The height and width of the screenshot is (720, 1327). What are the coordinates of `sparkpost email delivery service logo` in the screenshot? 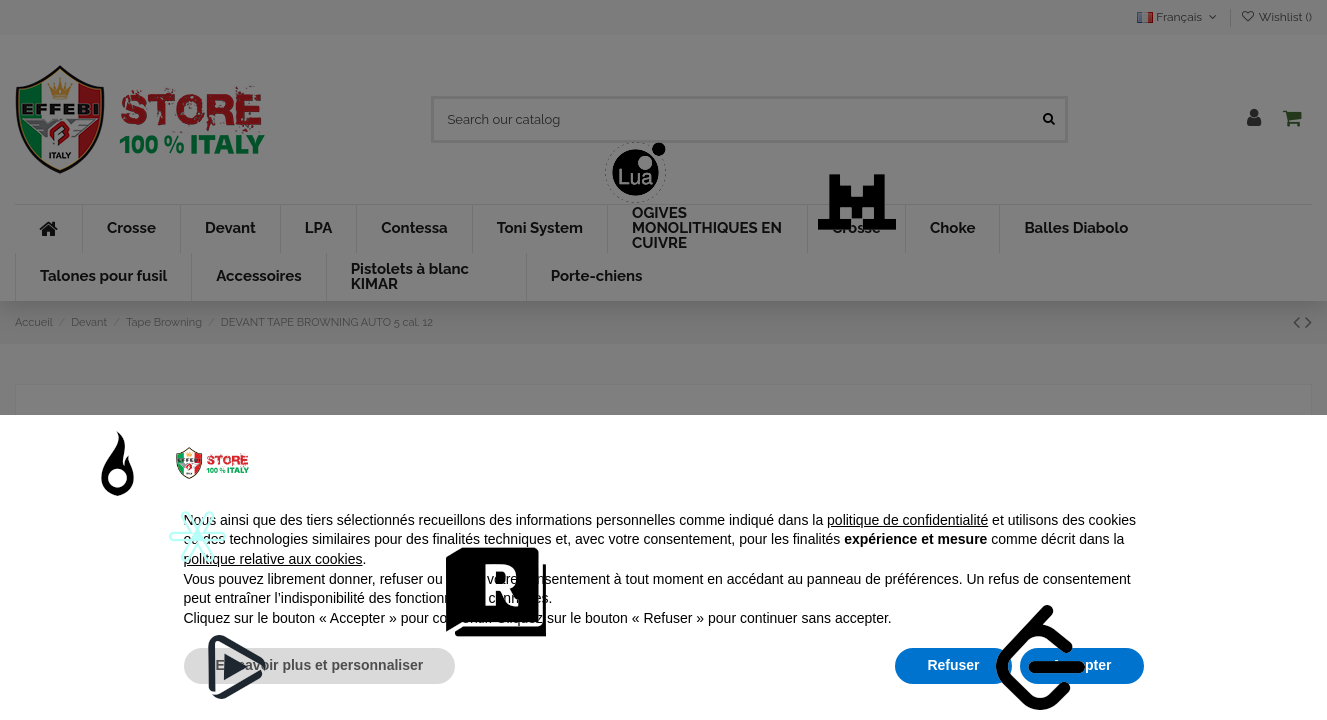 It's located at (117, 463).